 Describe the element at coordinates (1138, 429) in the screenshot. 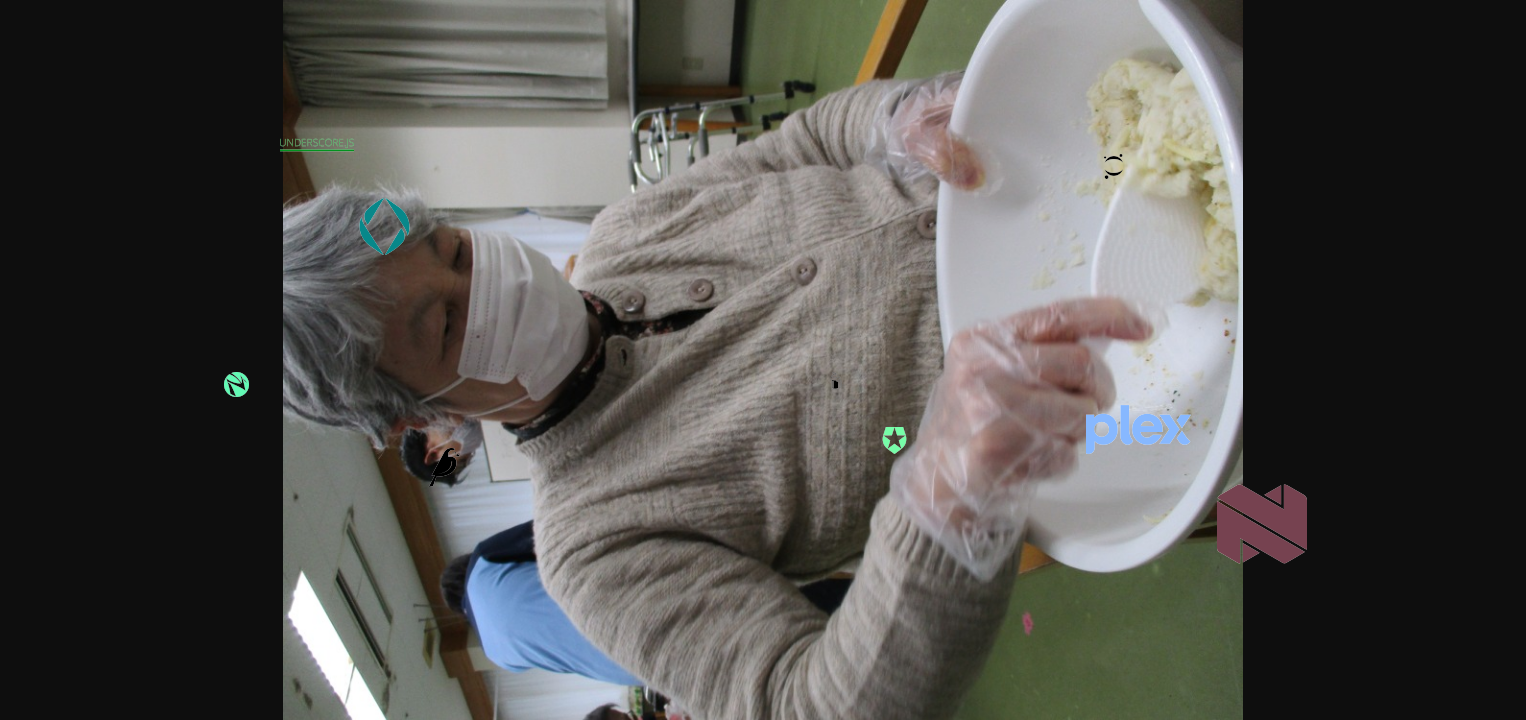

I see `open the Plex media streaming app` at that location.